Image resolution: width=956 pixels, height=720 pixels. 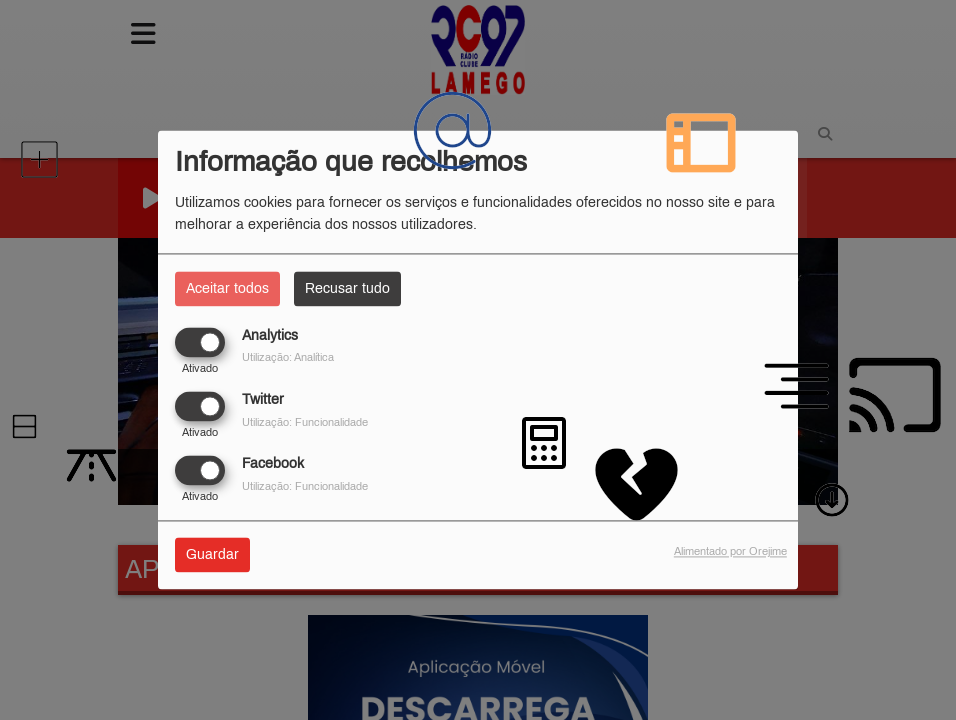 I want to click on toggle sidebar visibility, so click(x=701, y=143).